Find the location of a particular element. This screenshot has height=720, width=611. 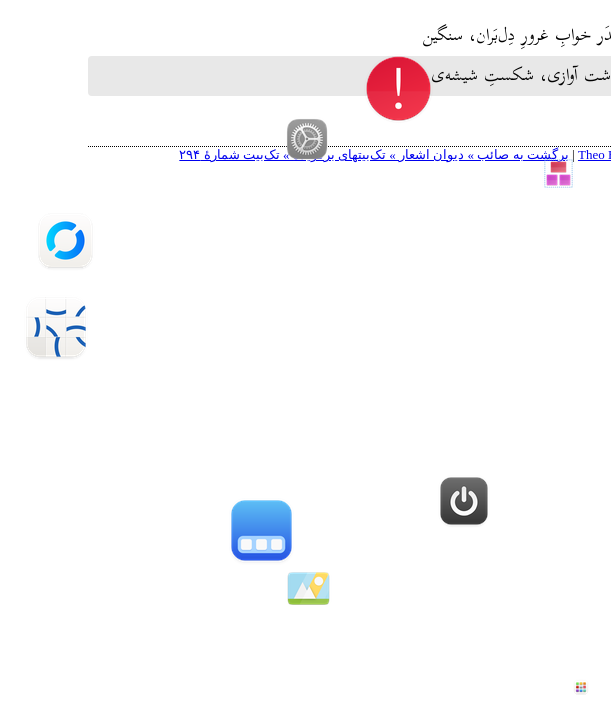

open the dock application is located at coordinates (261, 530).